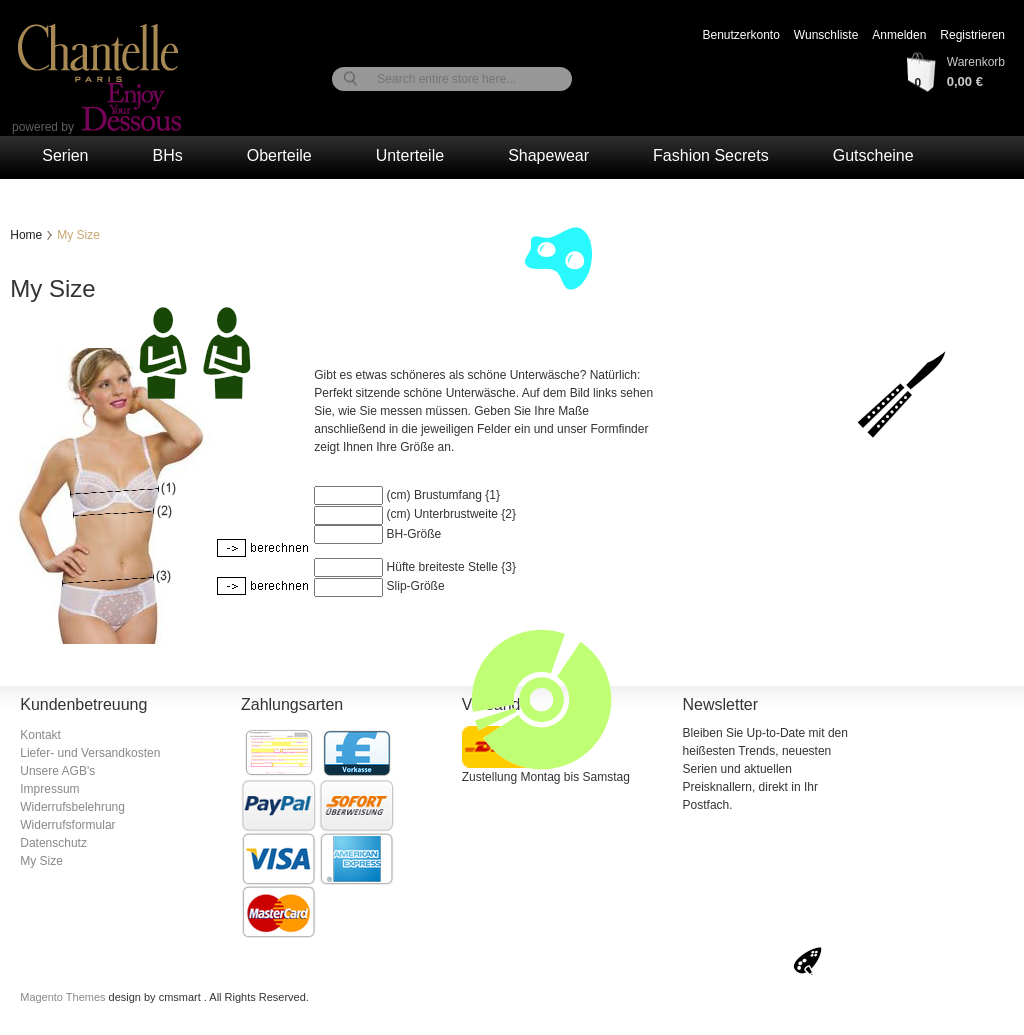 The image size is (1024, 1035). I want to click on select butterfly knife weapon in game inventory, so click(901, 394).